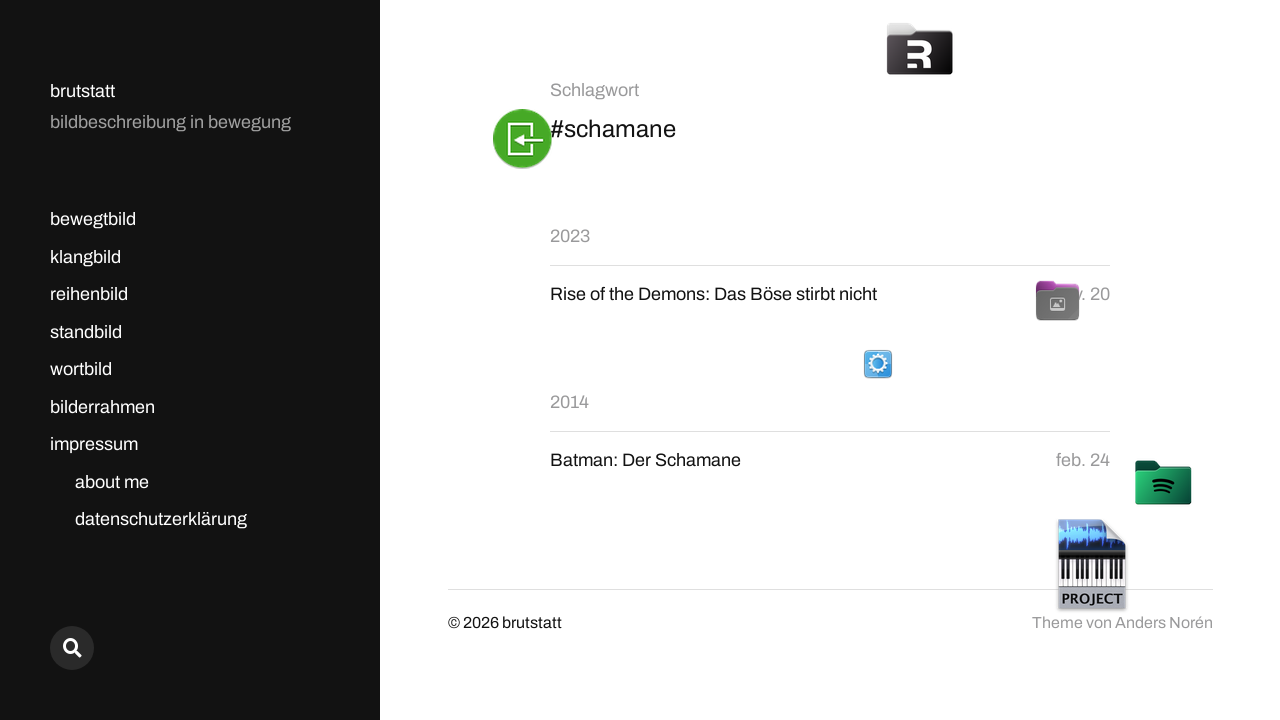 The height and width of the screenshot is (720, 1280). What do you see at coordinates (1057, 300) in the screenshot?
I see `open your pictures folder` at bounding box center [1057, 300].